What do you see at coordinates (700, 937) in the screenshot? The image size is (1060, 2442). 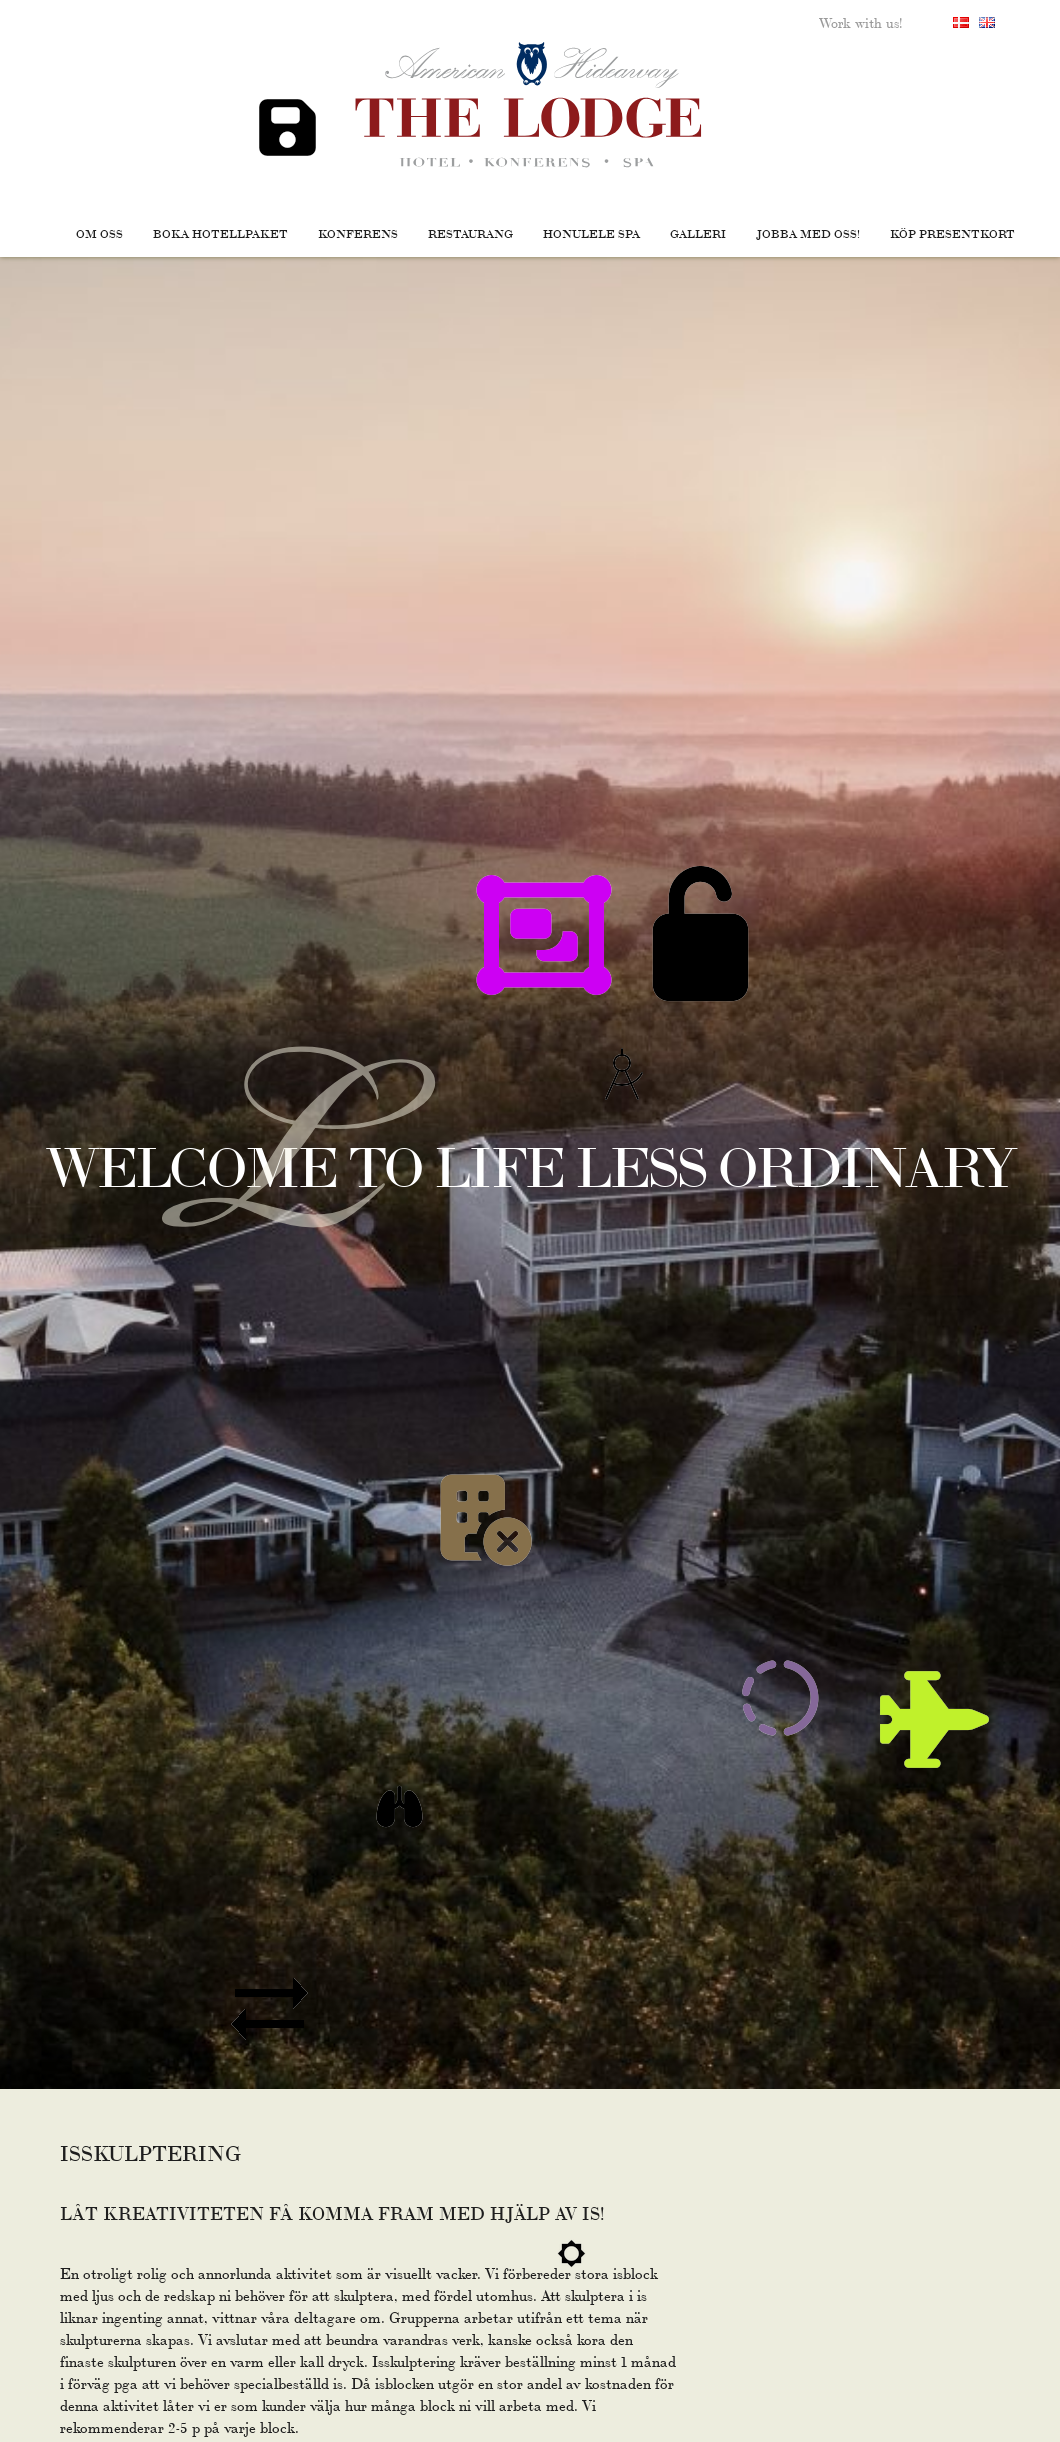 I see `unlock this item or feature` at bounding box center [700, 937].